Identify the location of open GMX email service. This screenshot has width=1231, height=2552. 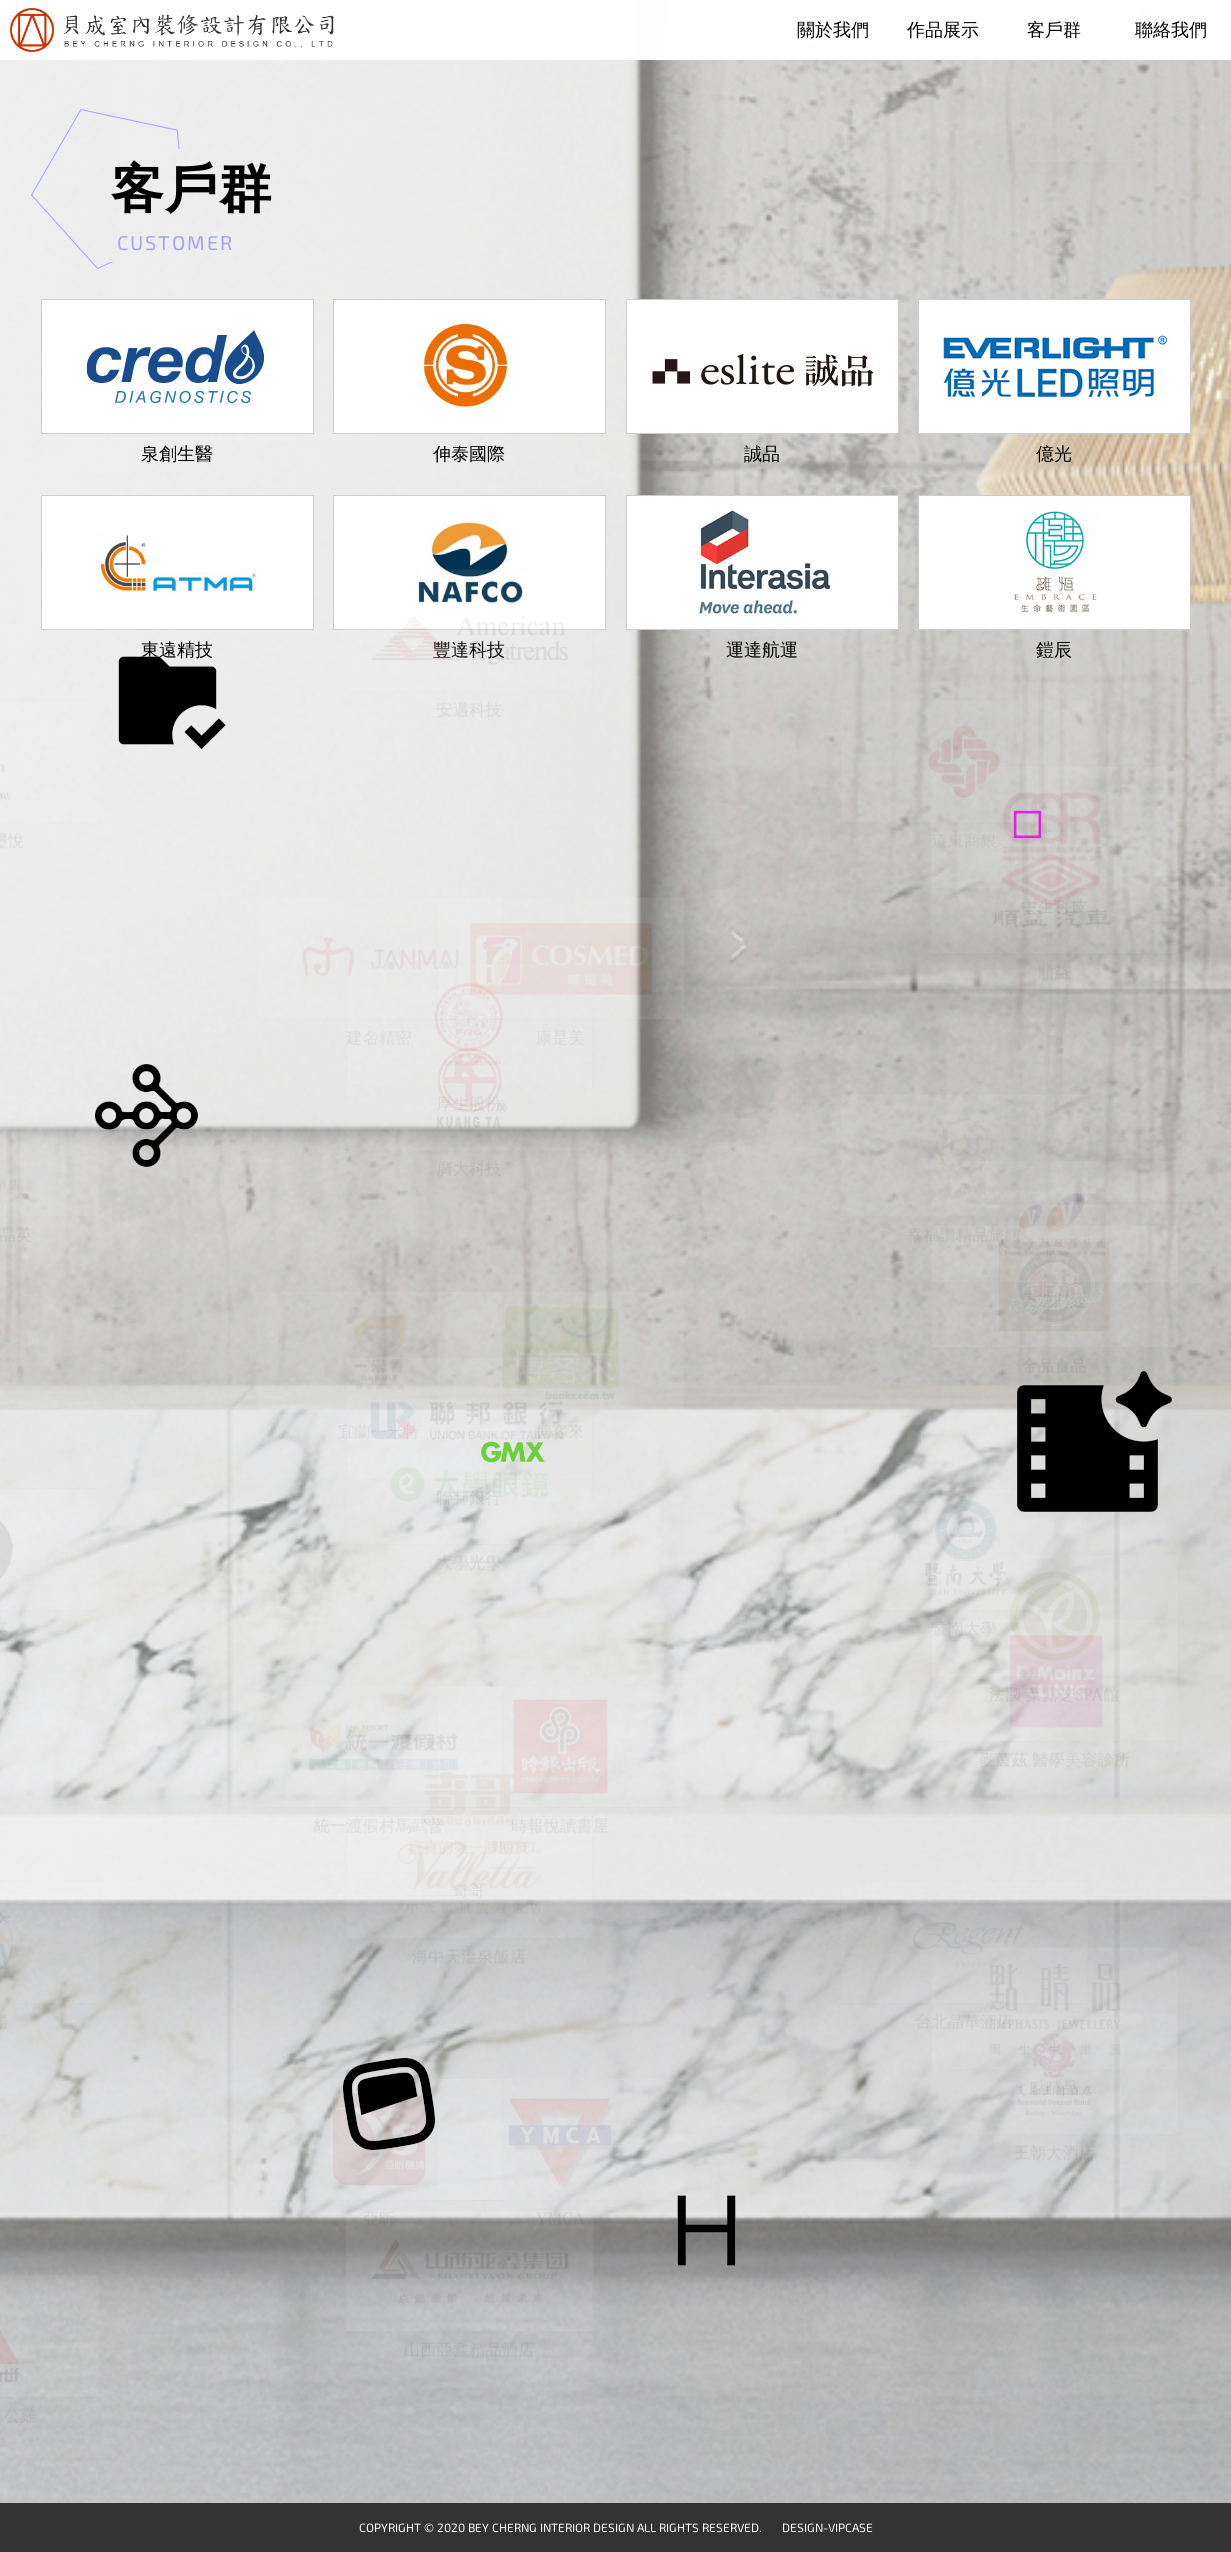
(513, 1452).